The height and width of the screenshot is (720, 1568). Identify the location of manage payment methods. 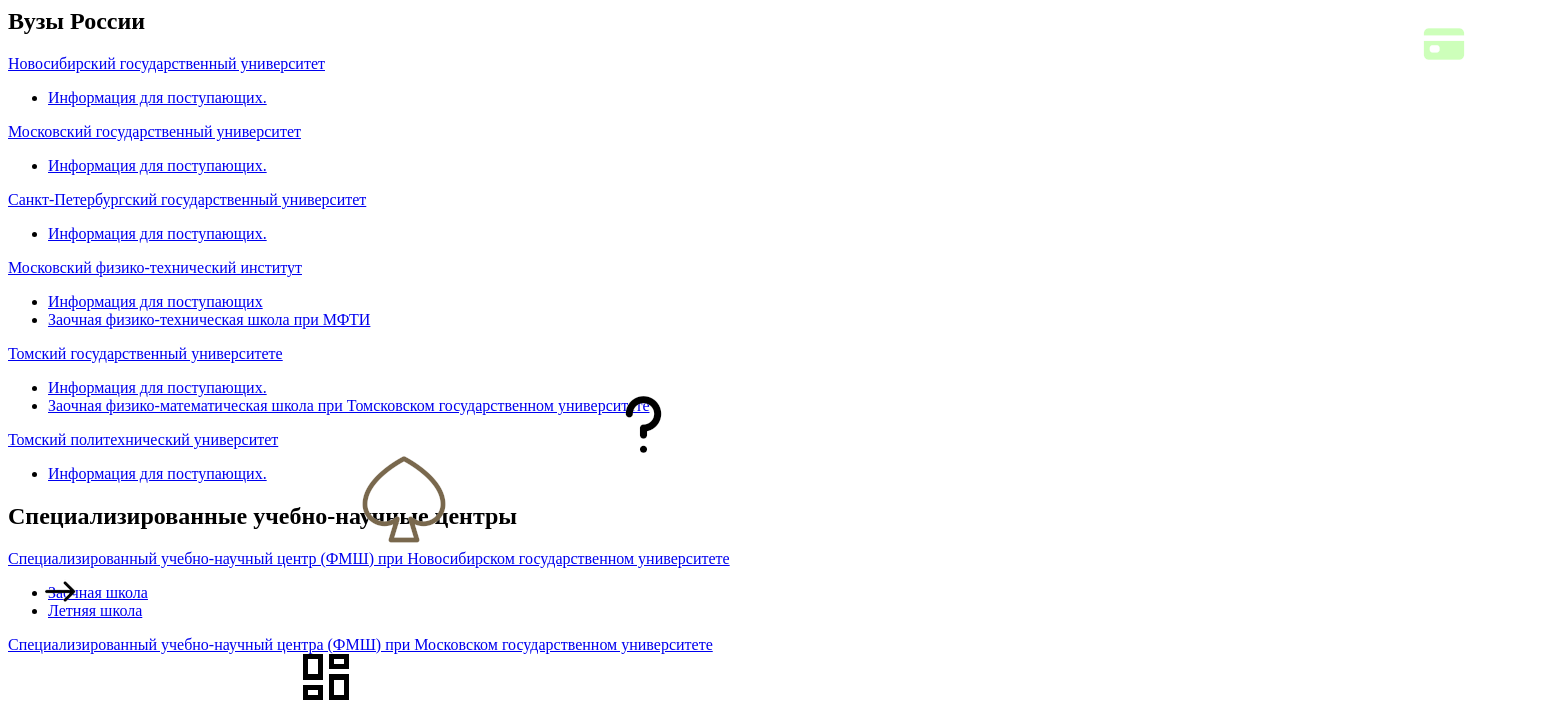
(1444, 44).